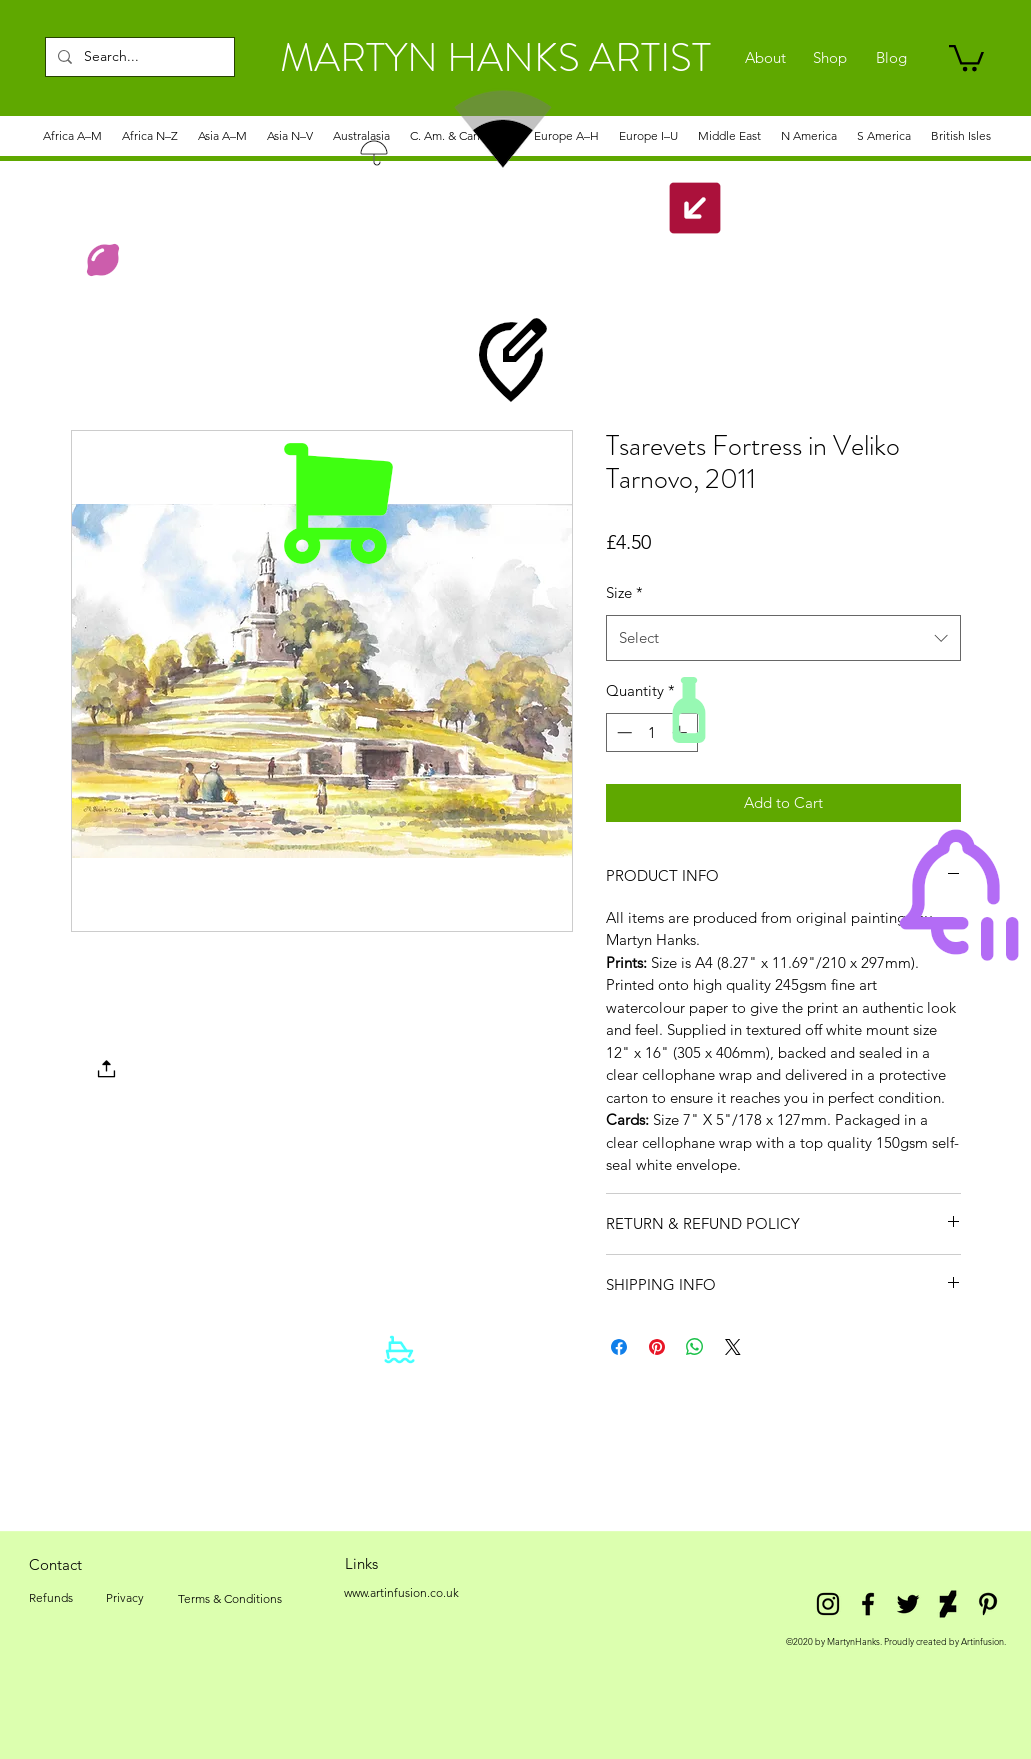 This screenshot has height=1759, width=1031. Describe the element at coordinates (503, 128) in the screenshot. I see `indicates weak wifi signal strength` at that location.